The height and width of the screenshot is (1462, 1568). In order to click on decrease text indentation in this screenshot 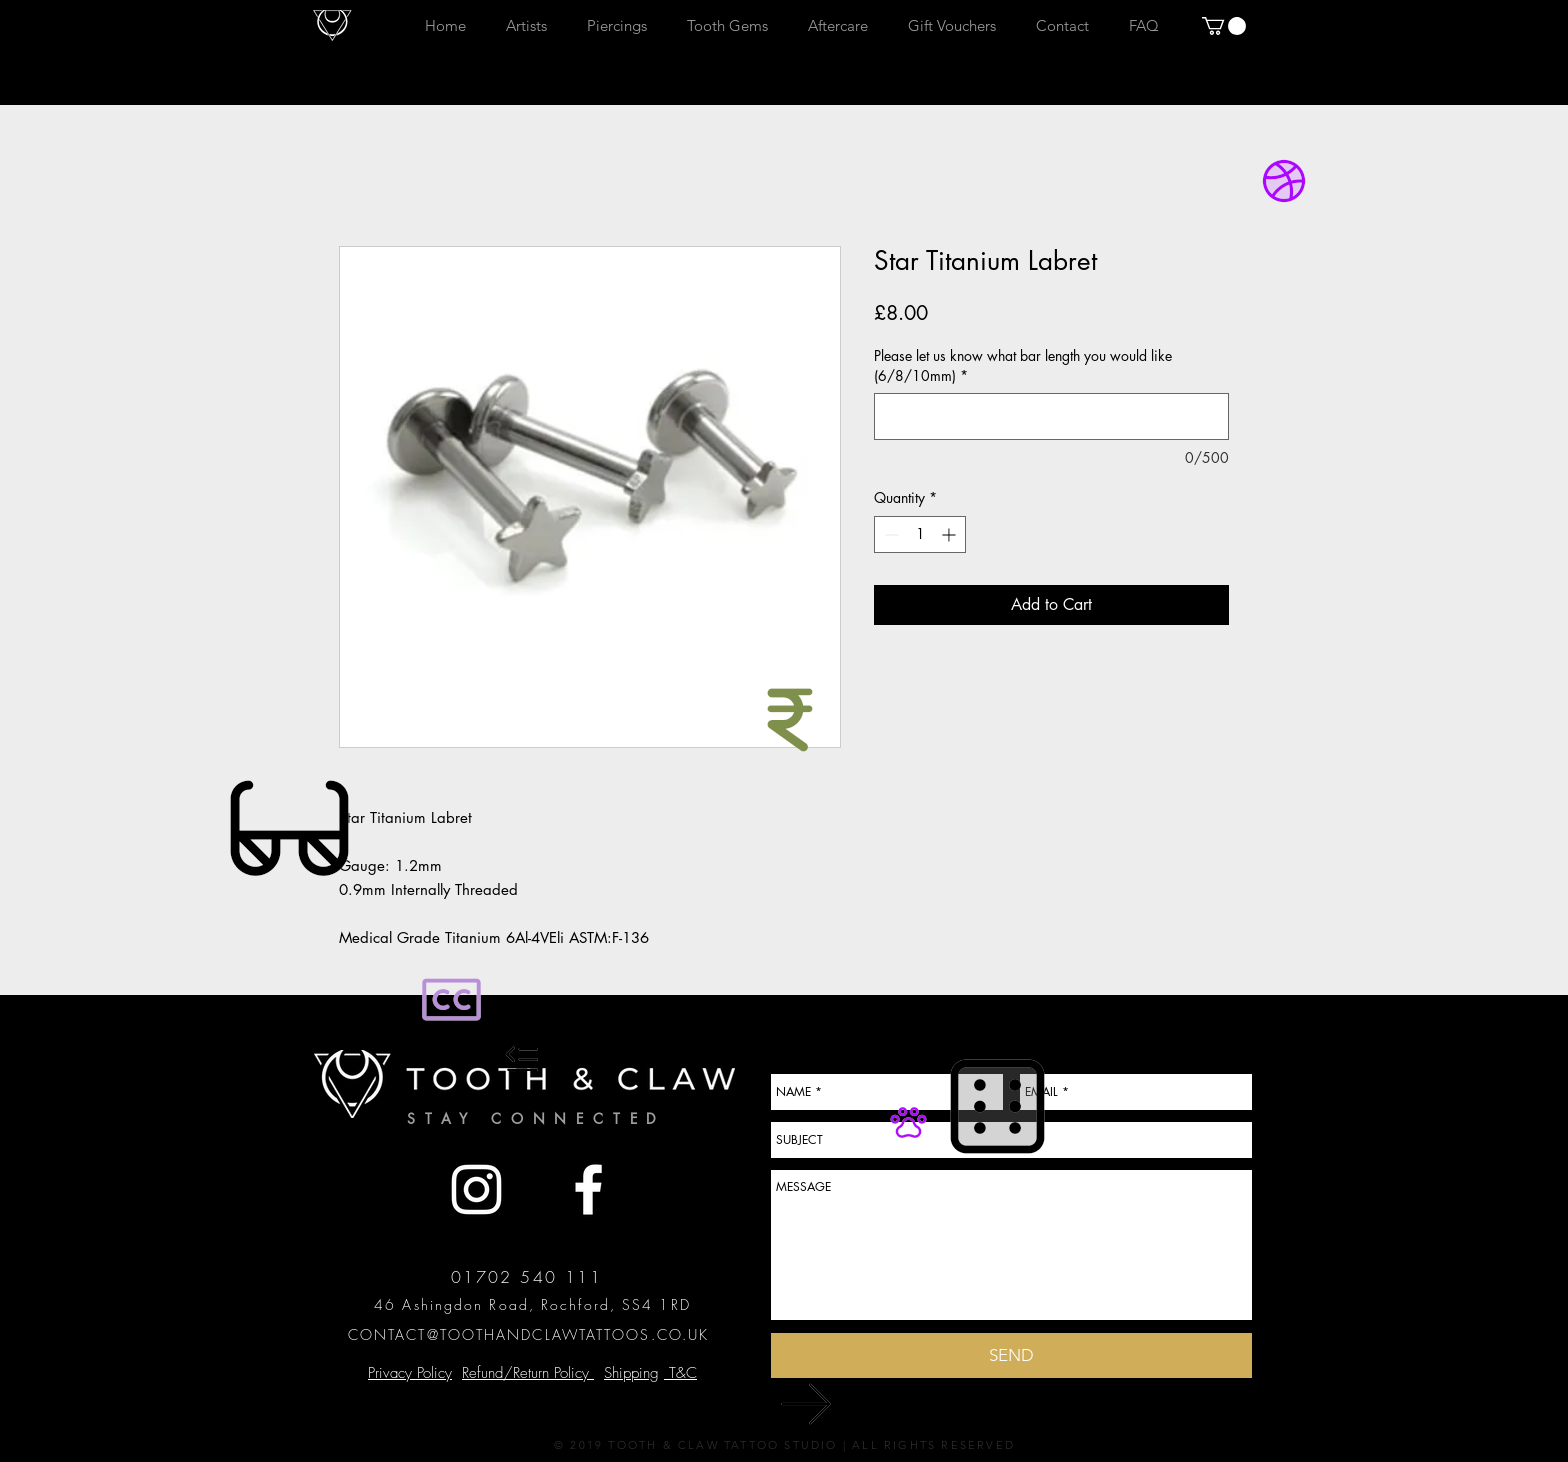, I will do `click(522, 1059)`.